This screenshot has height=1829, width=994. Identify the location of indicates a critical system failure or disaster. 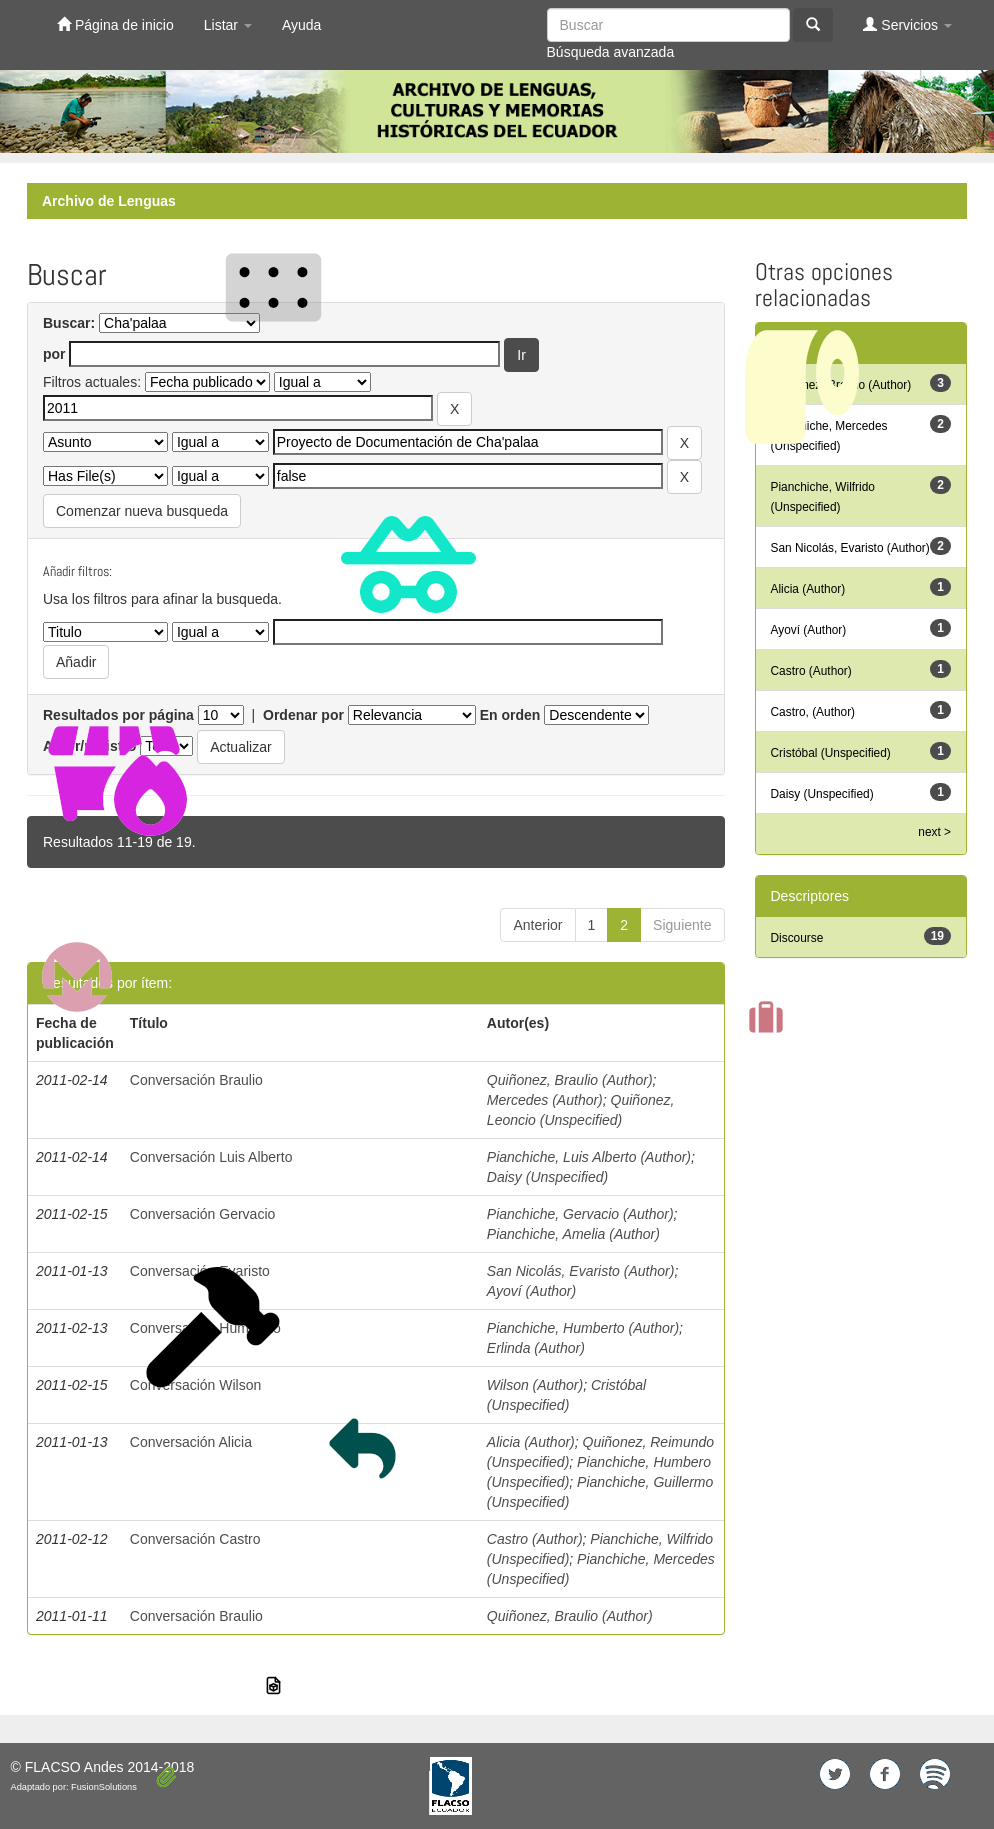
(114, 770).